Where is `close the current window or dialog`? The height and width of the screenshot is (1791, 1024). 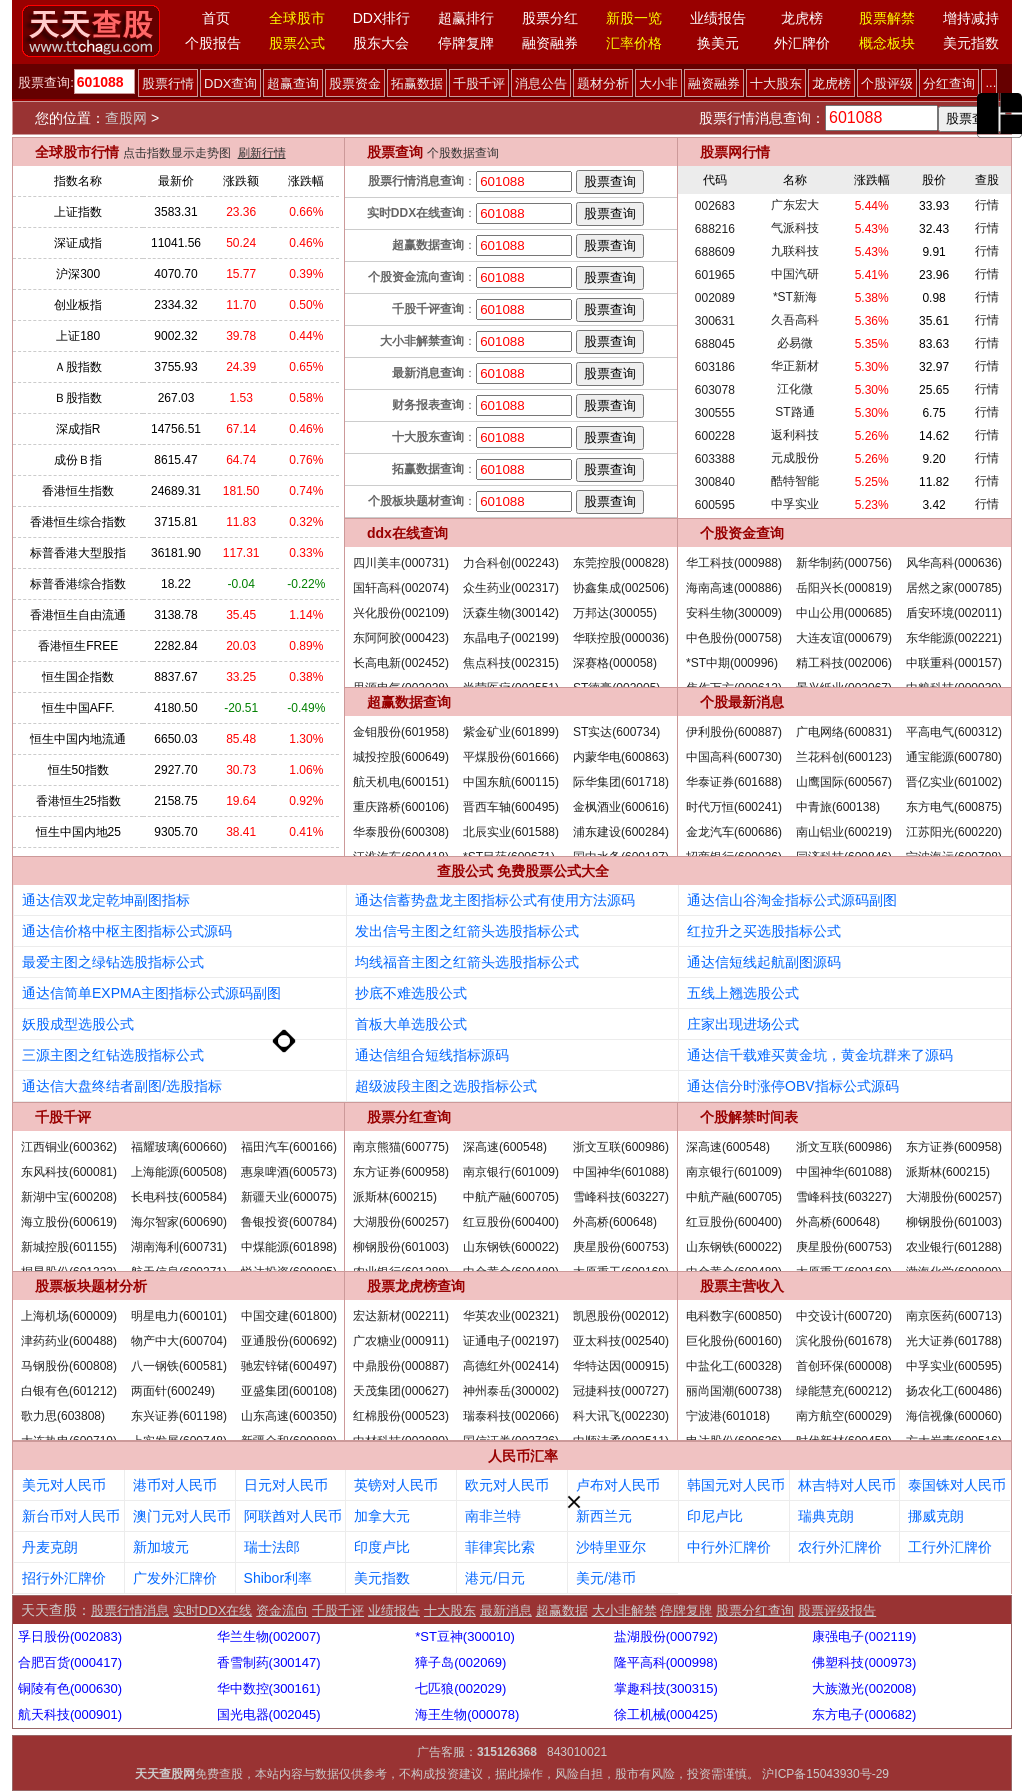
close the current window or dialog is located at coordinates (574, 1502).